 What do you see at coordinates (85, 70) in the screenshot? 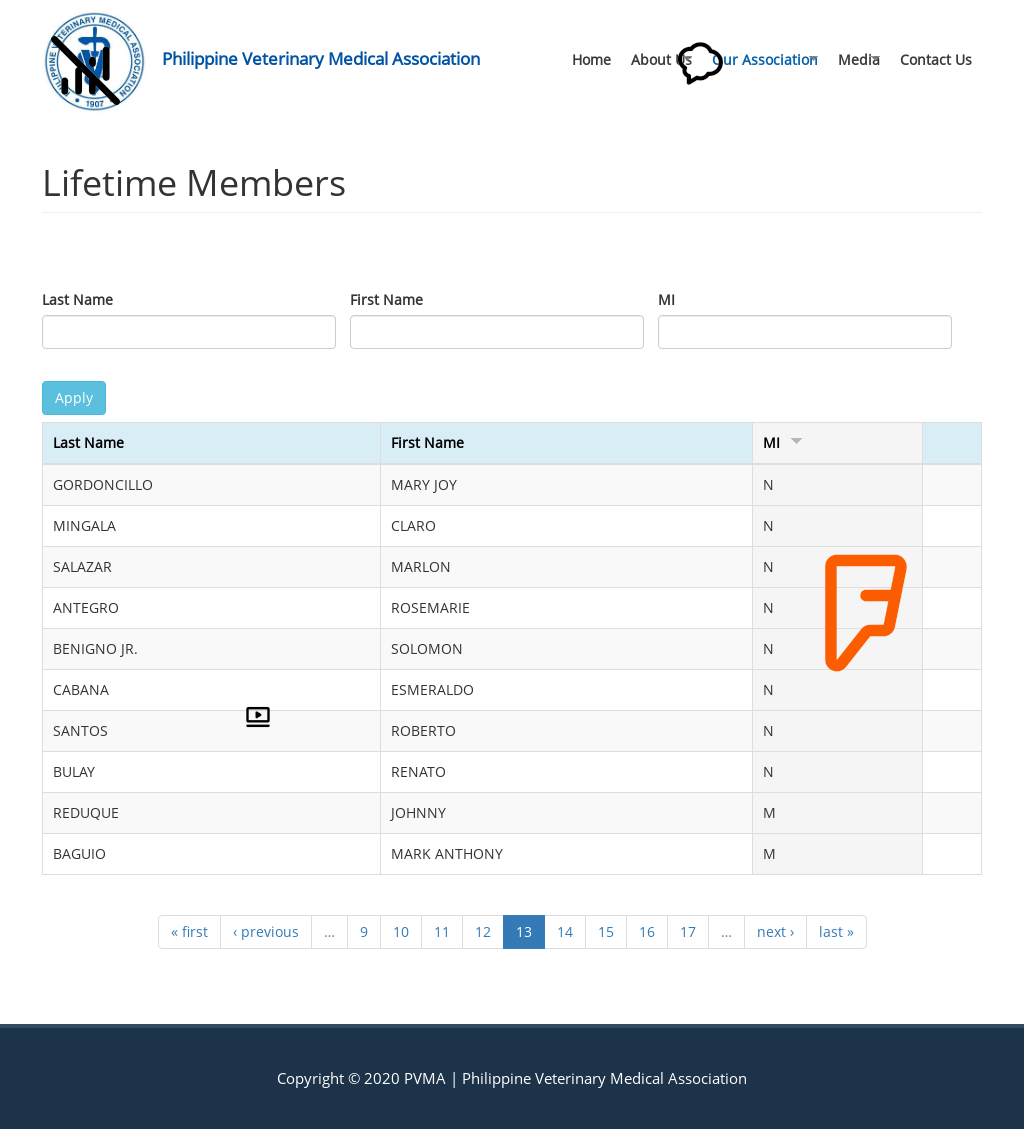
I see `no cellular signal available` at bounding box center [85, 70].